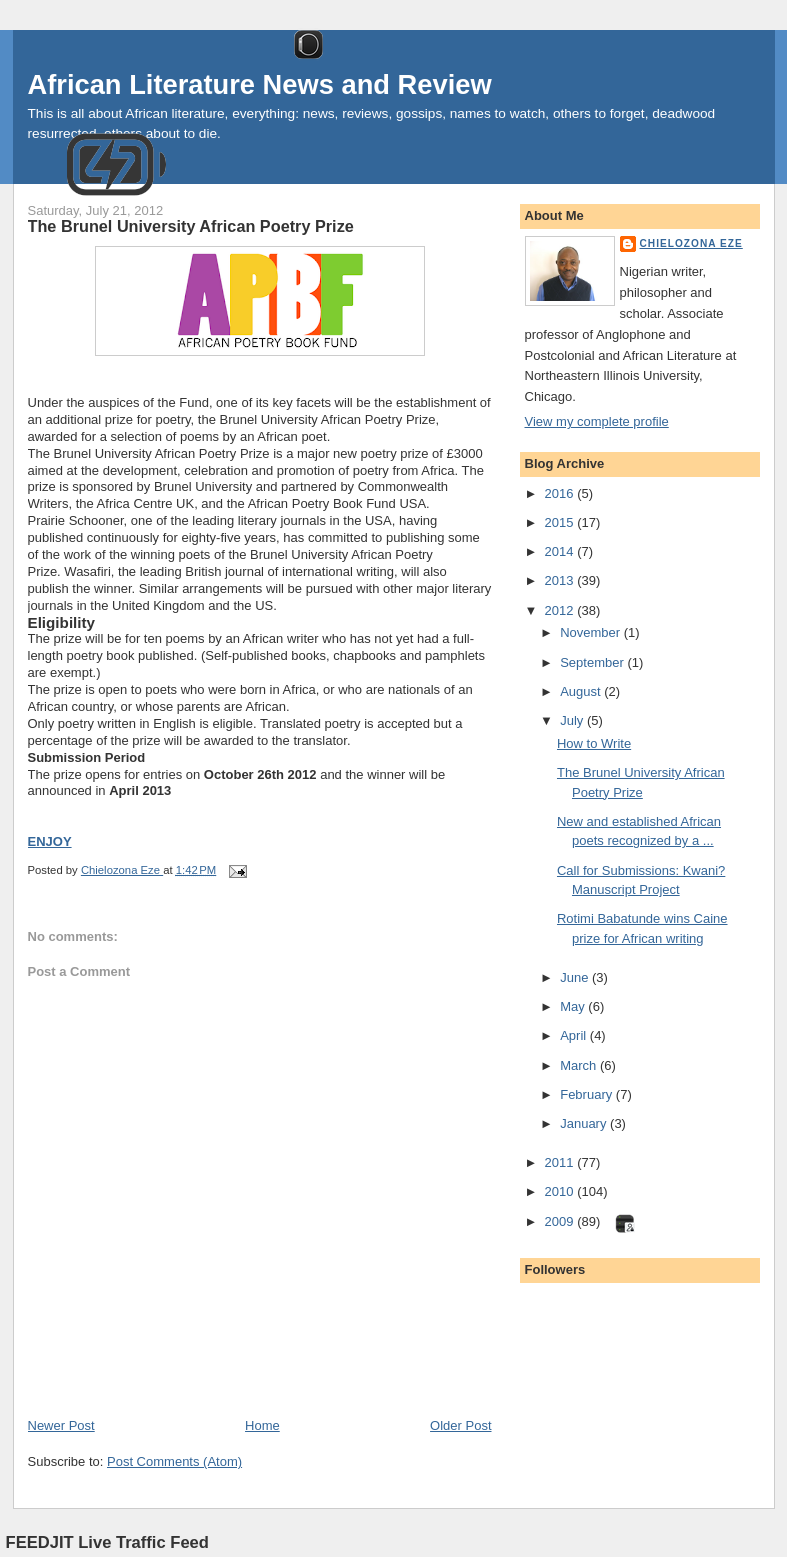  I want to click on open the Apple Watch app, so click(308, 44).